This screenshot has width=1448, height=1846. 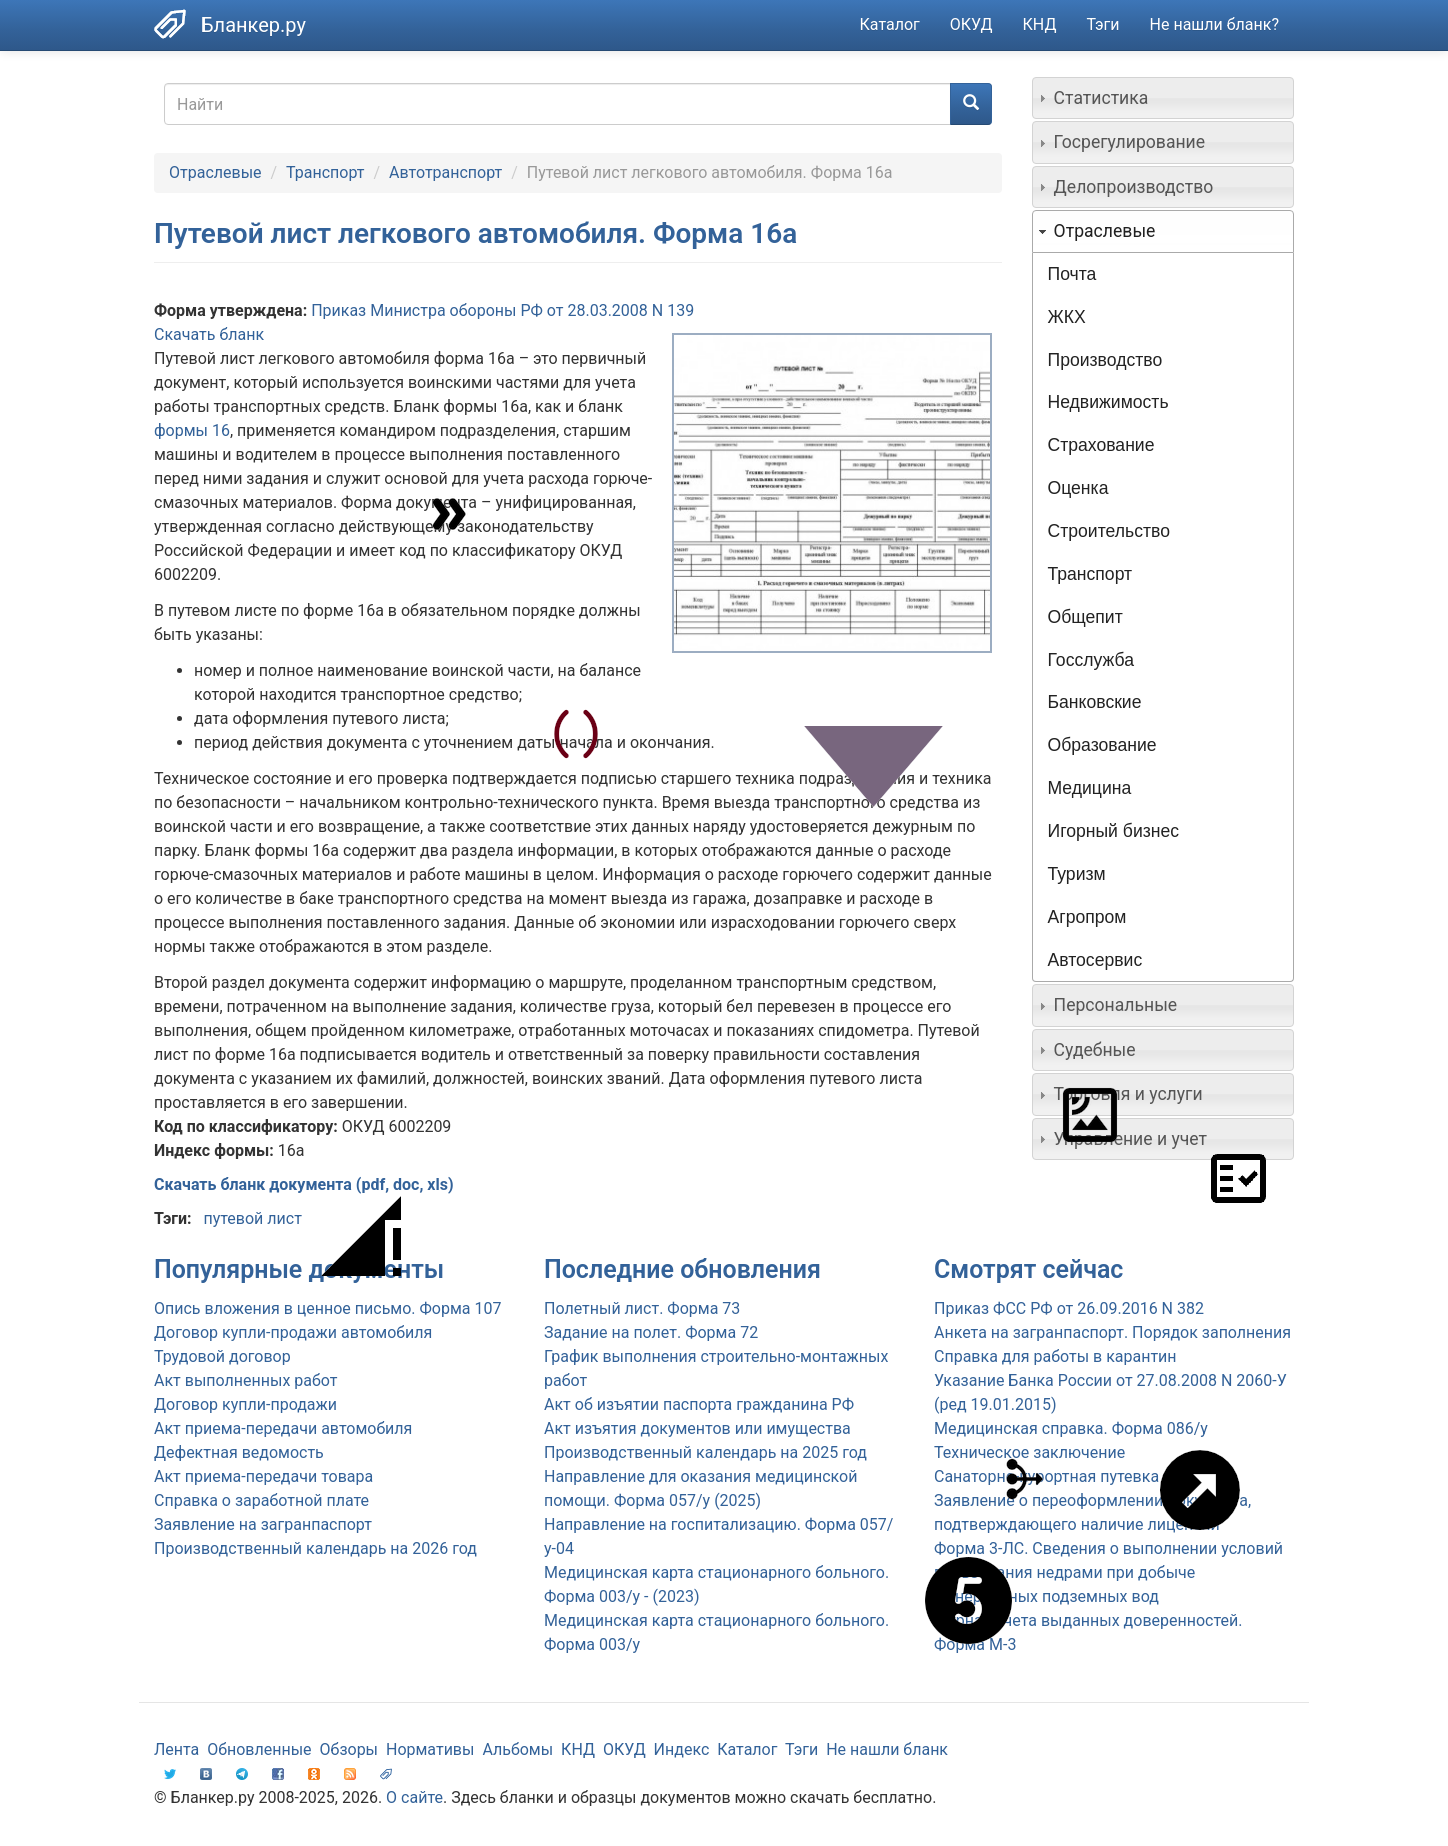 What do you see at coordinates (447, 514) in the screenshot?
I see `skip forward or advance to next item` at bounding box center [447, 514].